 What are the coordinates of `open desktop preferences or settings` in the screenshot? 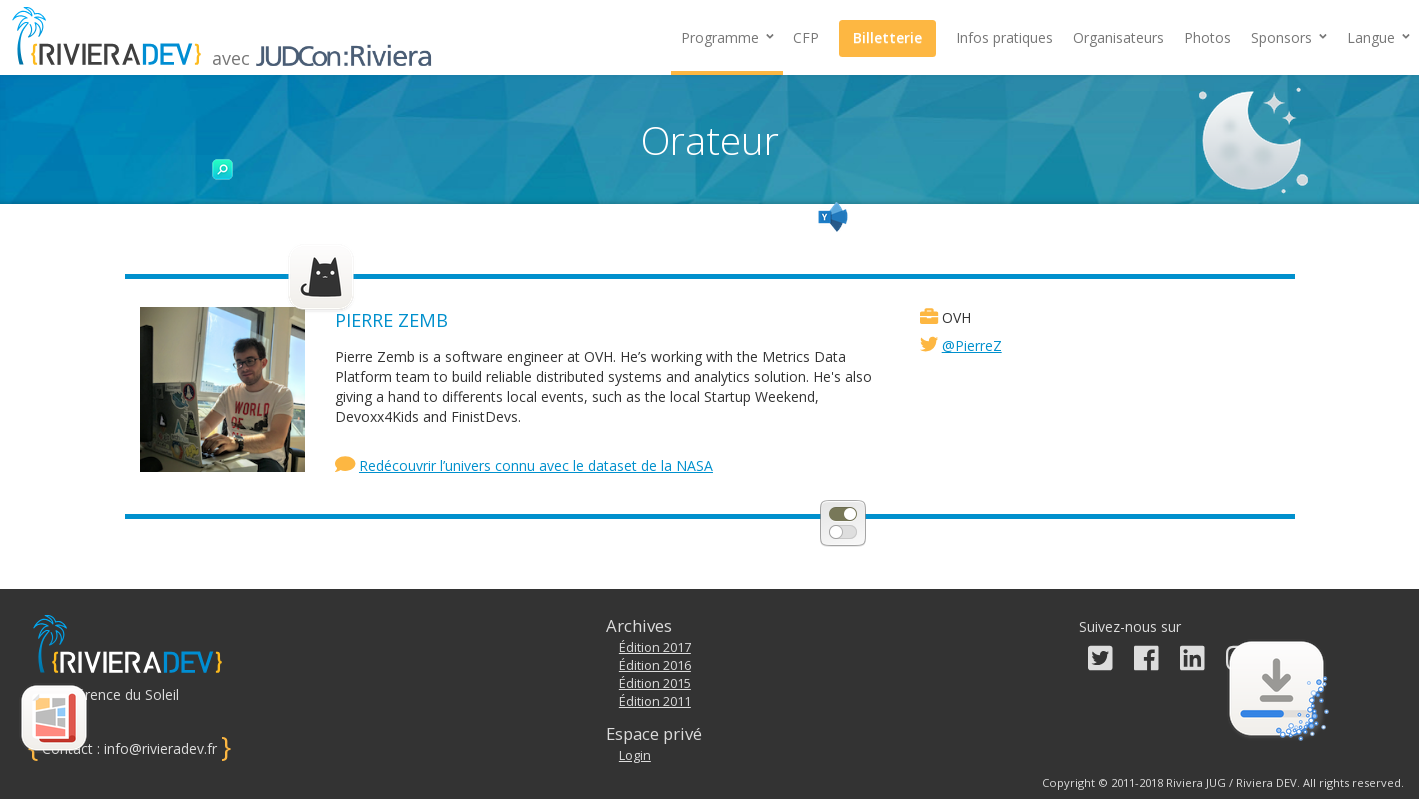 It's located at (843, 523).